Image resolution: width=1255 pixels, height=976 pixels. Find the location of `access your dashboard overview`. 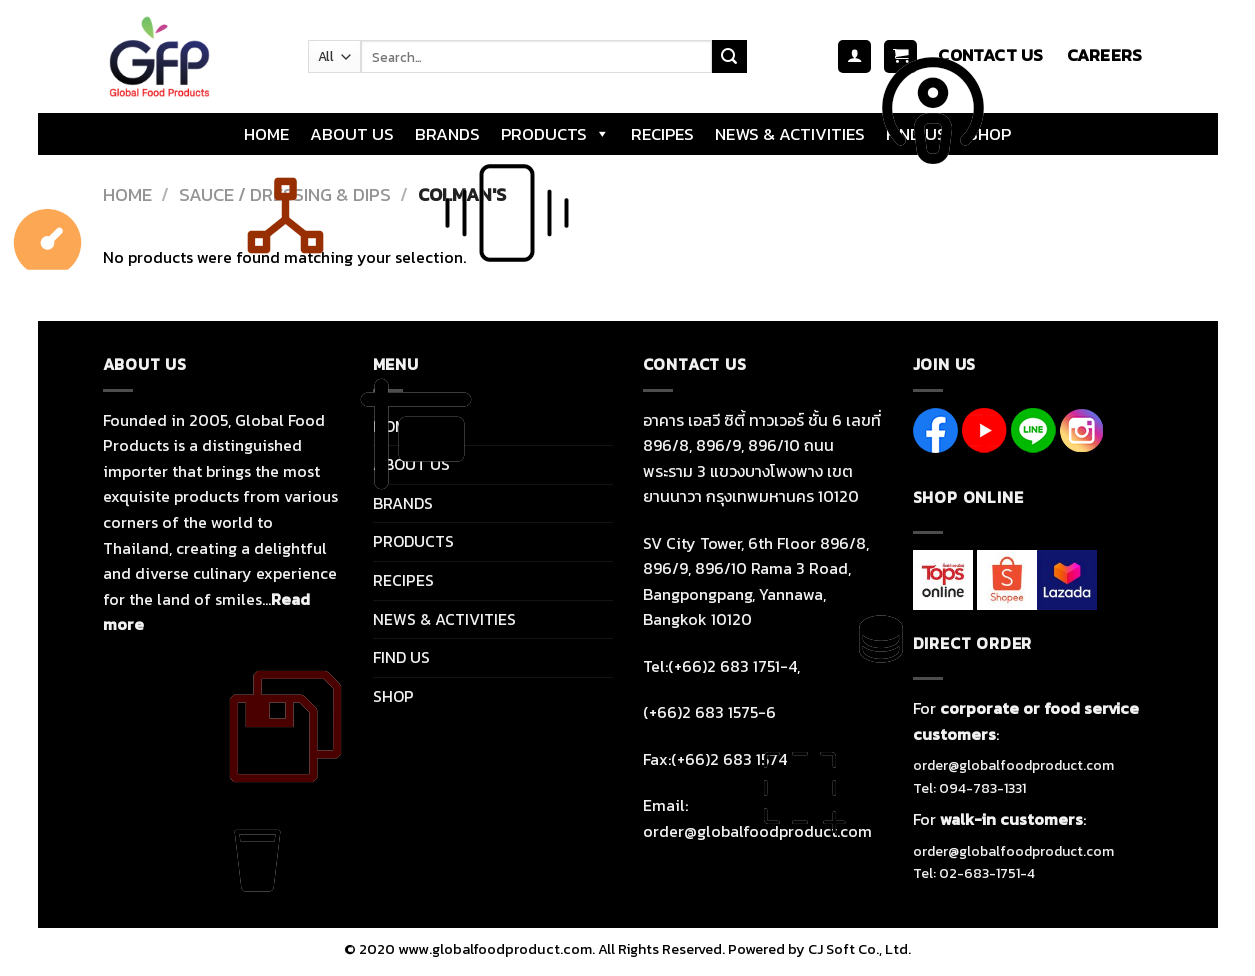

access your dashboard overview is located at coordinates (47, 239).